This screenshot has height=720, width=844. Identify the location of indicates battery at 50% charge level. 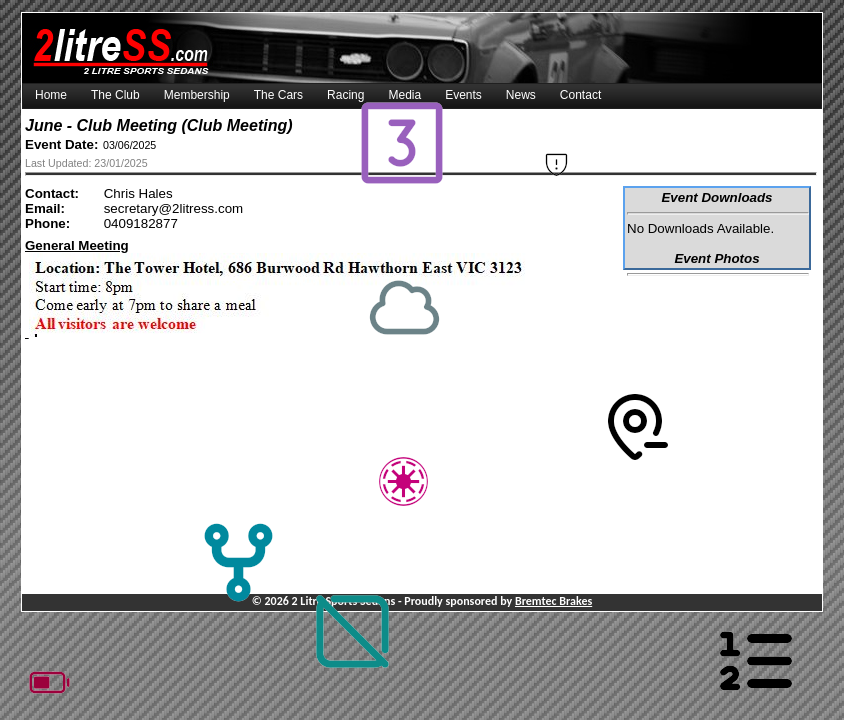
(49, 682).